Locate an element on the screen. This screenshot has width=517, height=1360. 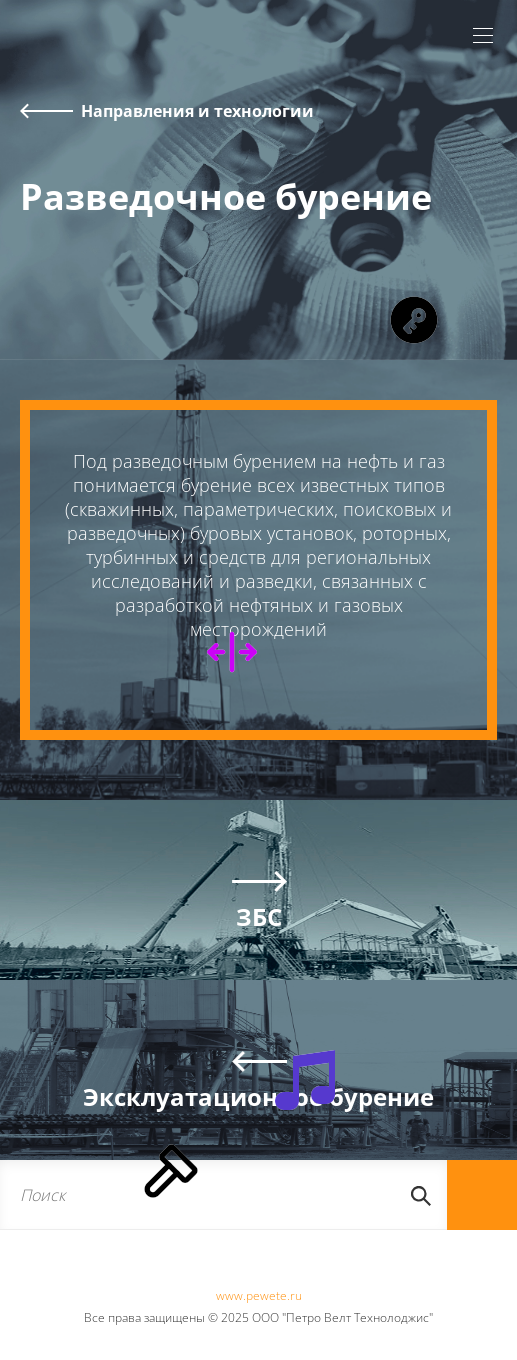
access music library or player is located at coordinates (305, 1080).